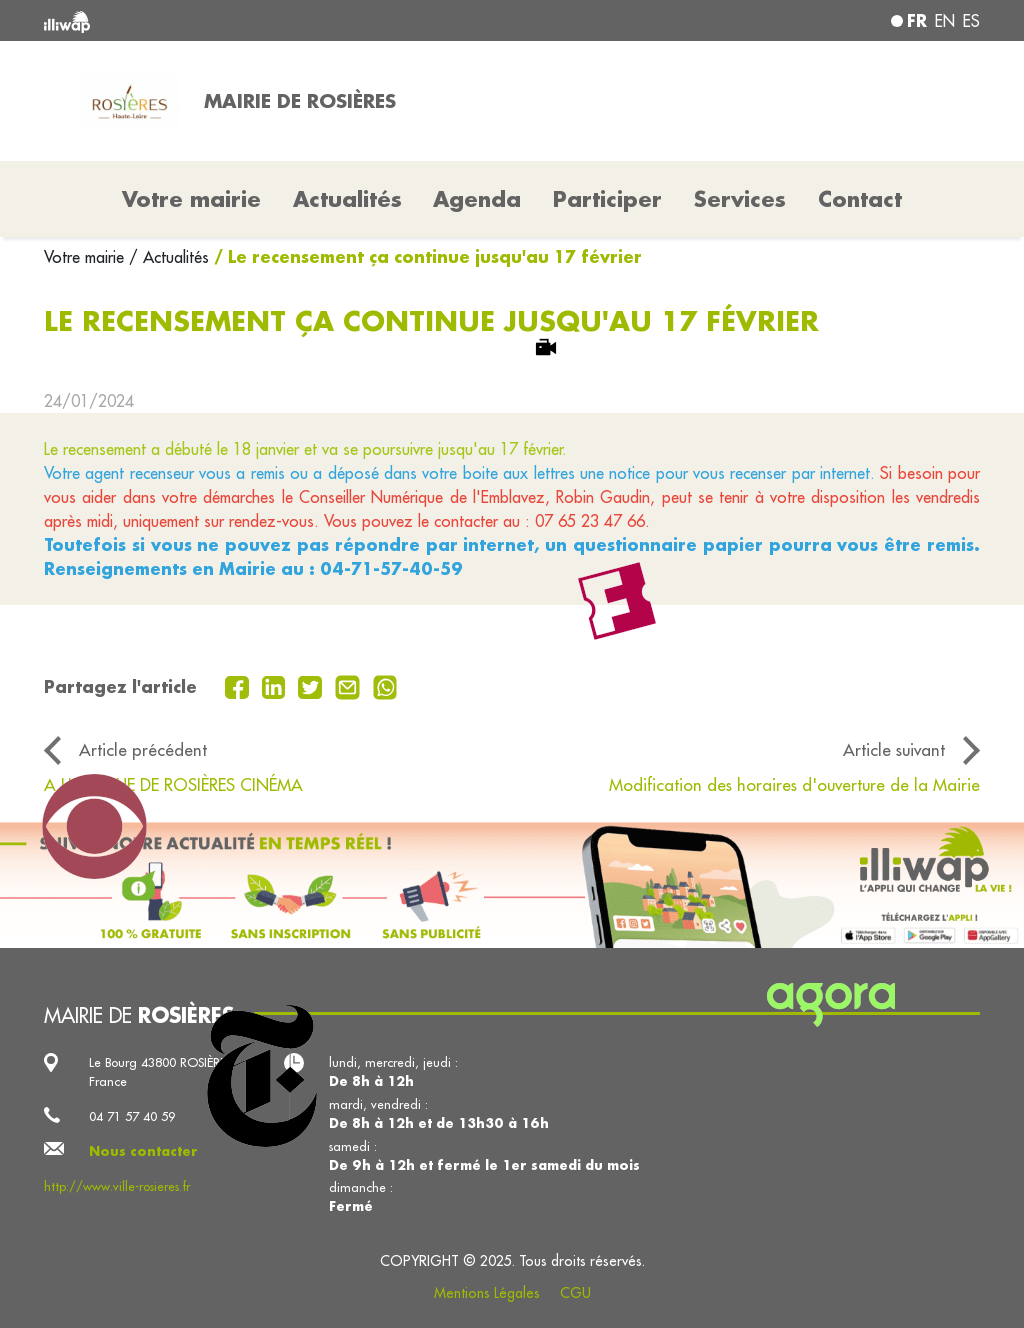 Image resolution: width=1024 pixels, height=1328 pixels. I want to click on open the Fandango app for movie tickets, so click(617, 601).